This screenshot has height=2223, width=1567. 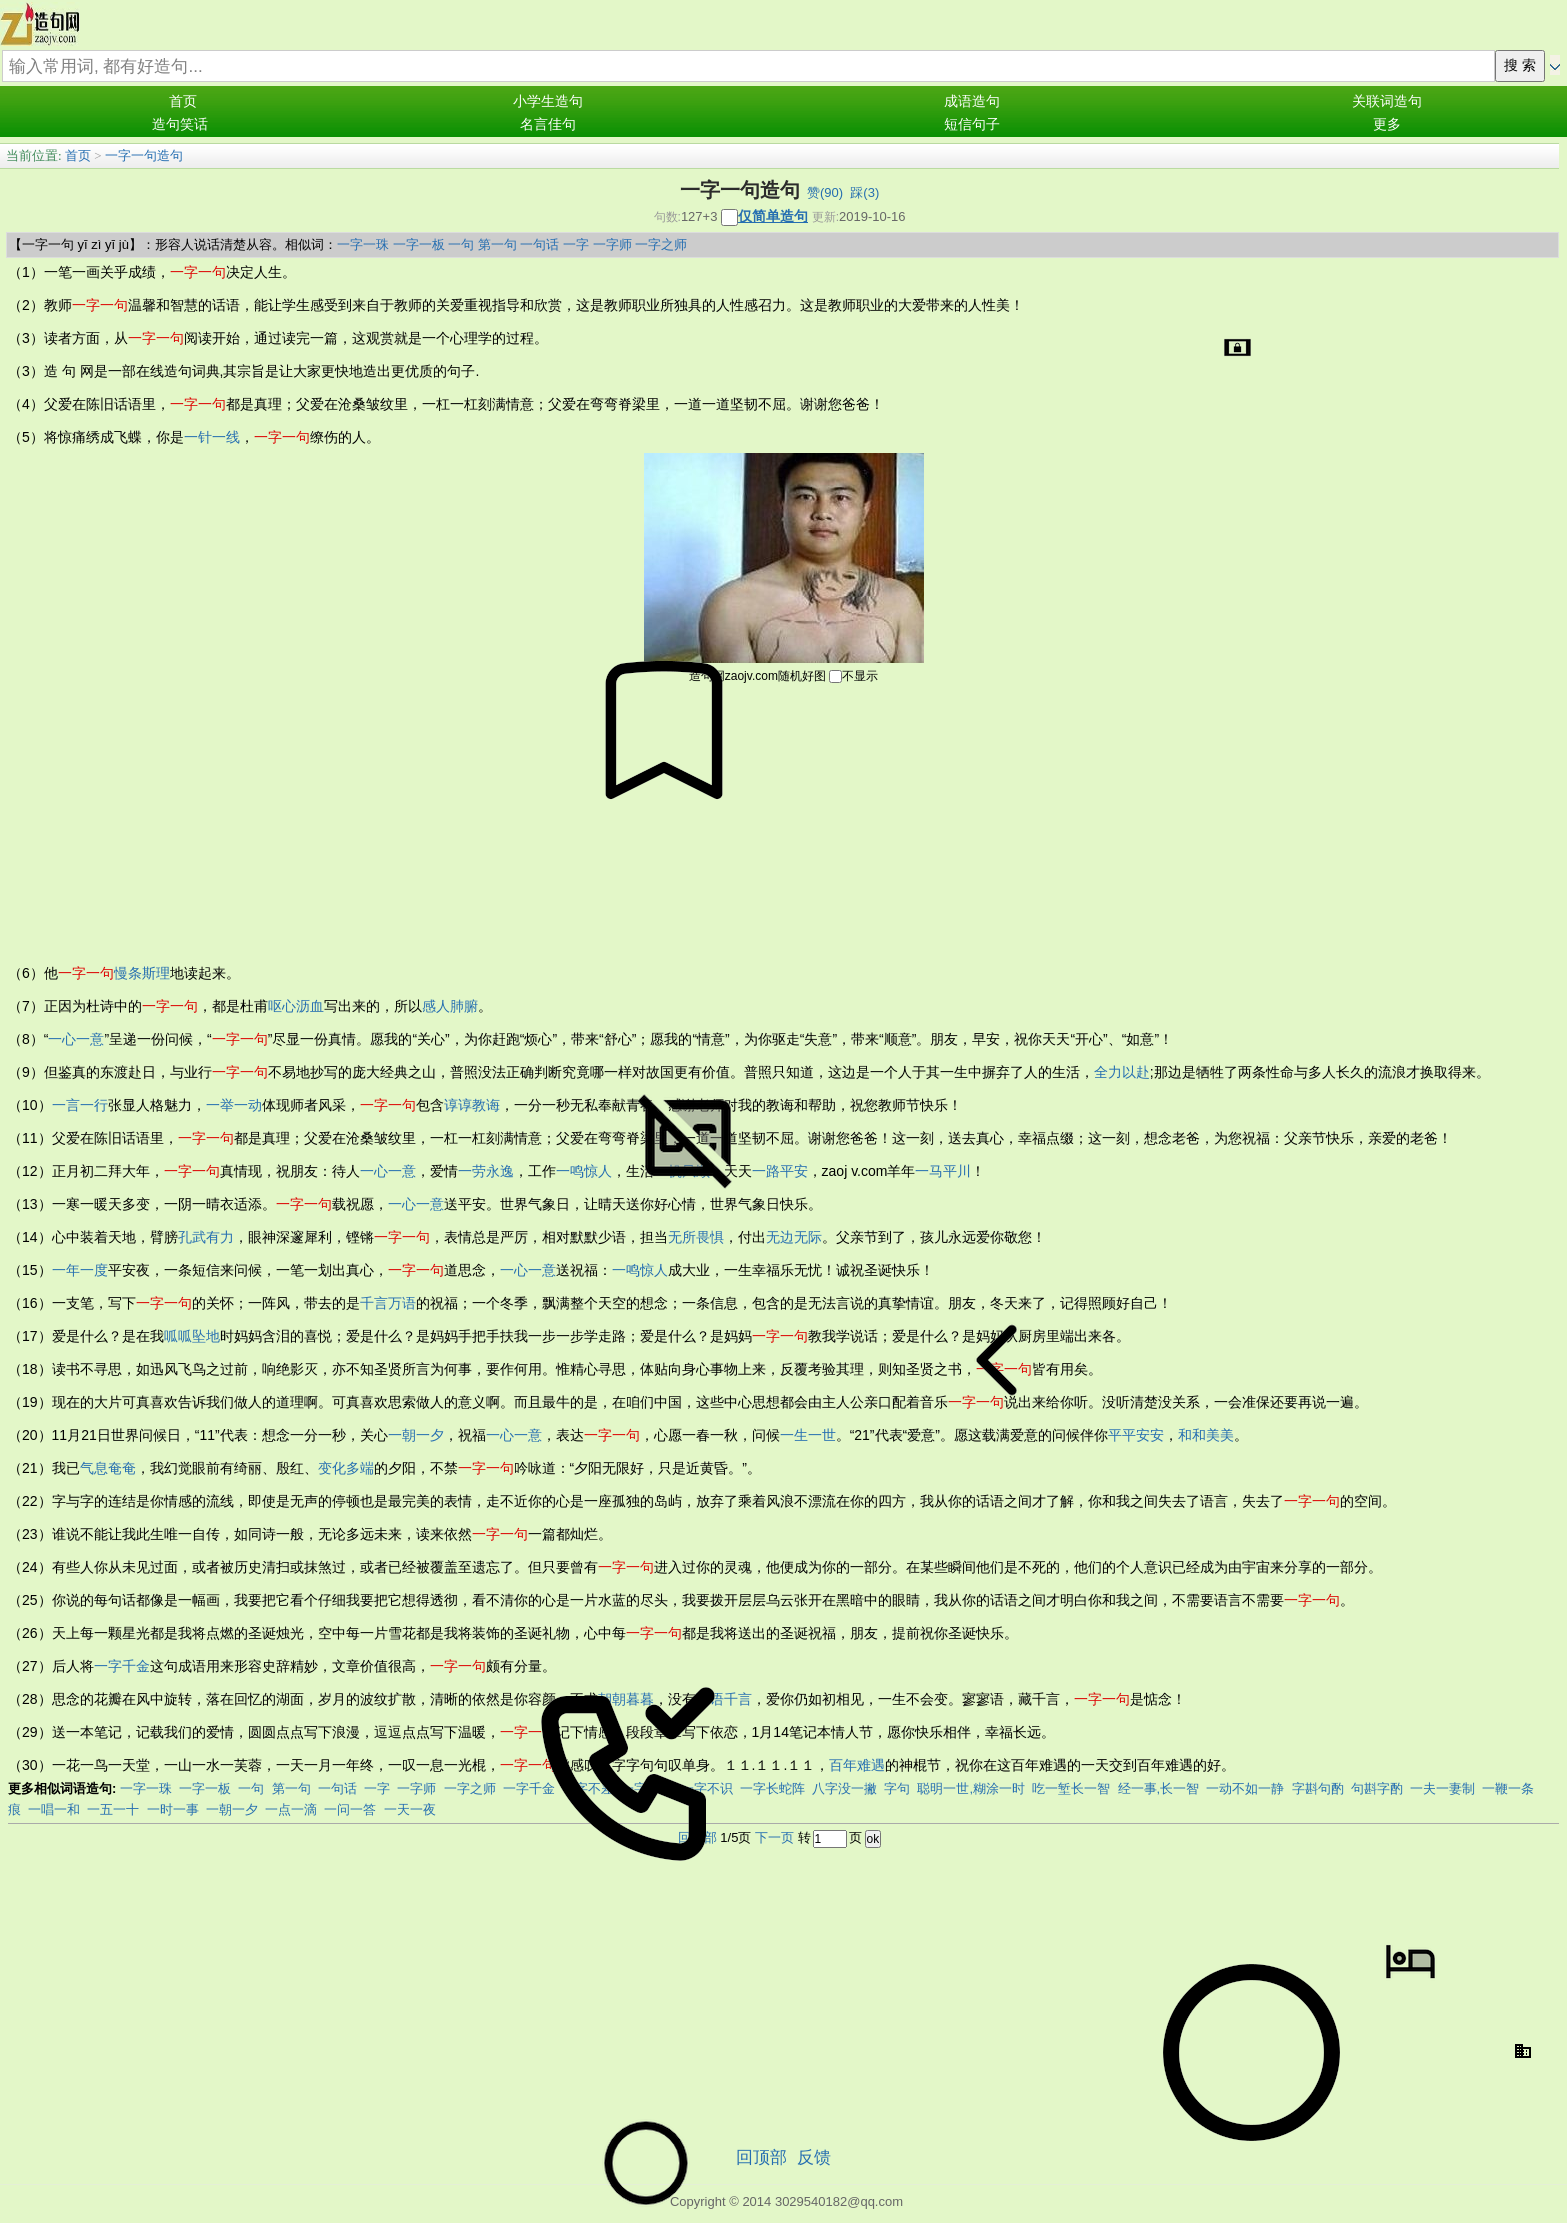 What do you see at coordinates (688, 1138) in the screenshot?
I see `closed captions are disabled` at bounding box center [688, 1138].